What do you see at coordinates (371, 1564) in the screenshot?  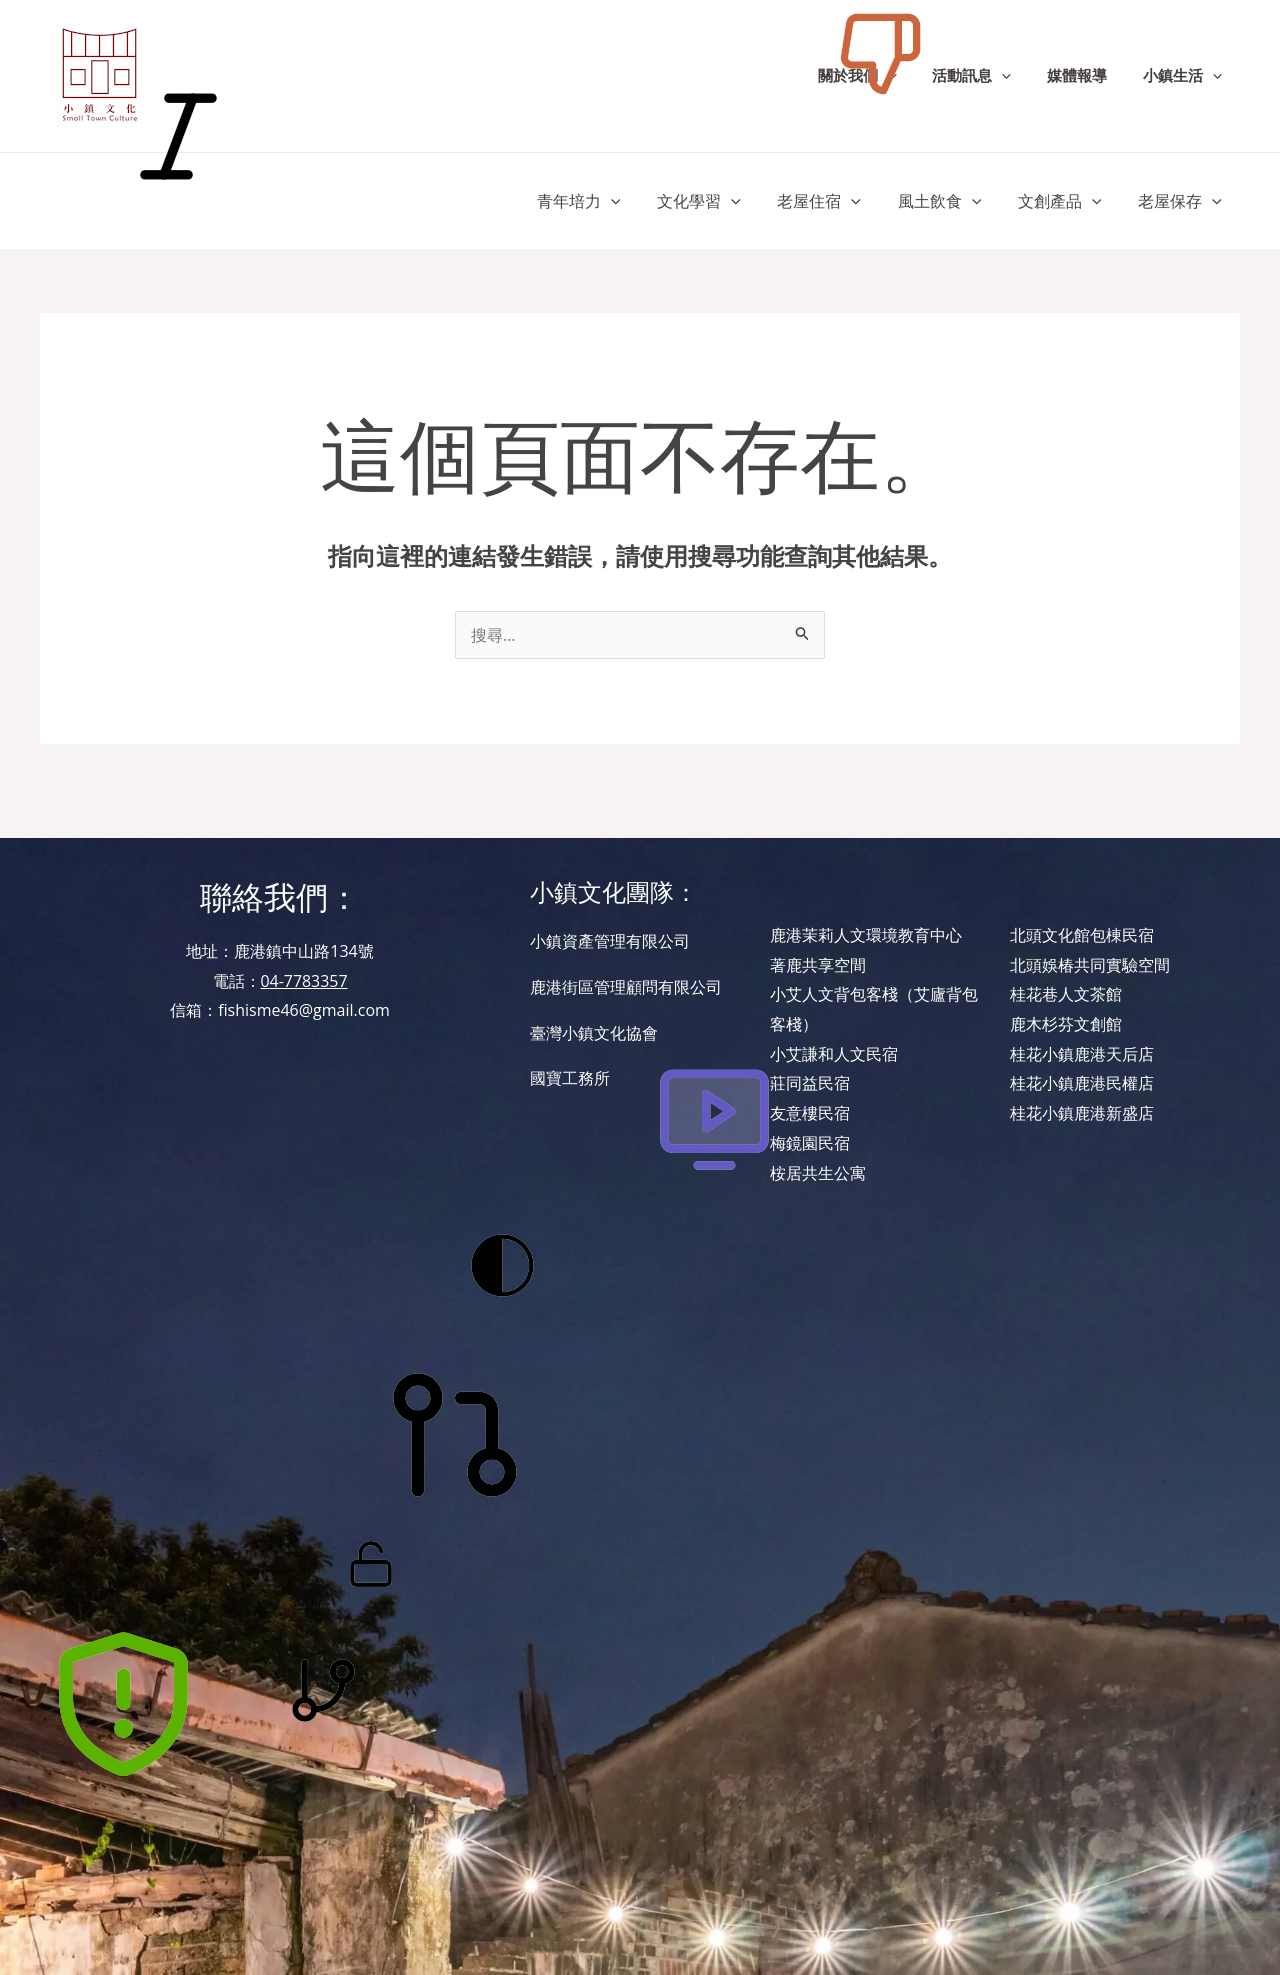 I see `unlock a secured item or feature` at bounding box center [371, 1564].